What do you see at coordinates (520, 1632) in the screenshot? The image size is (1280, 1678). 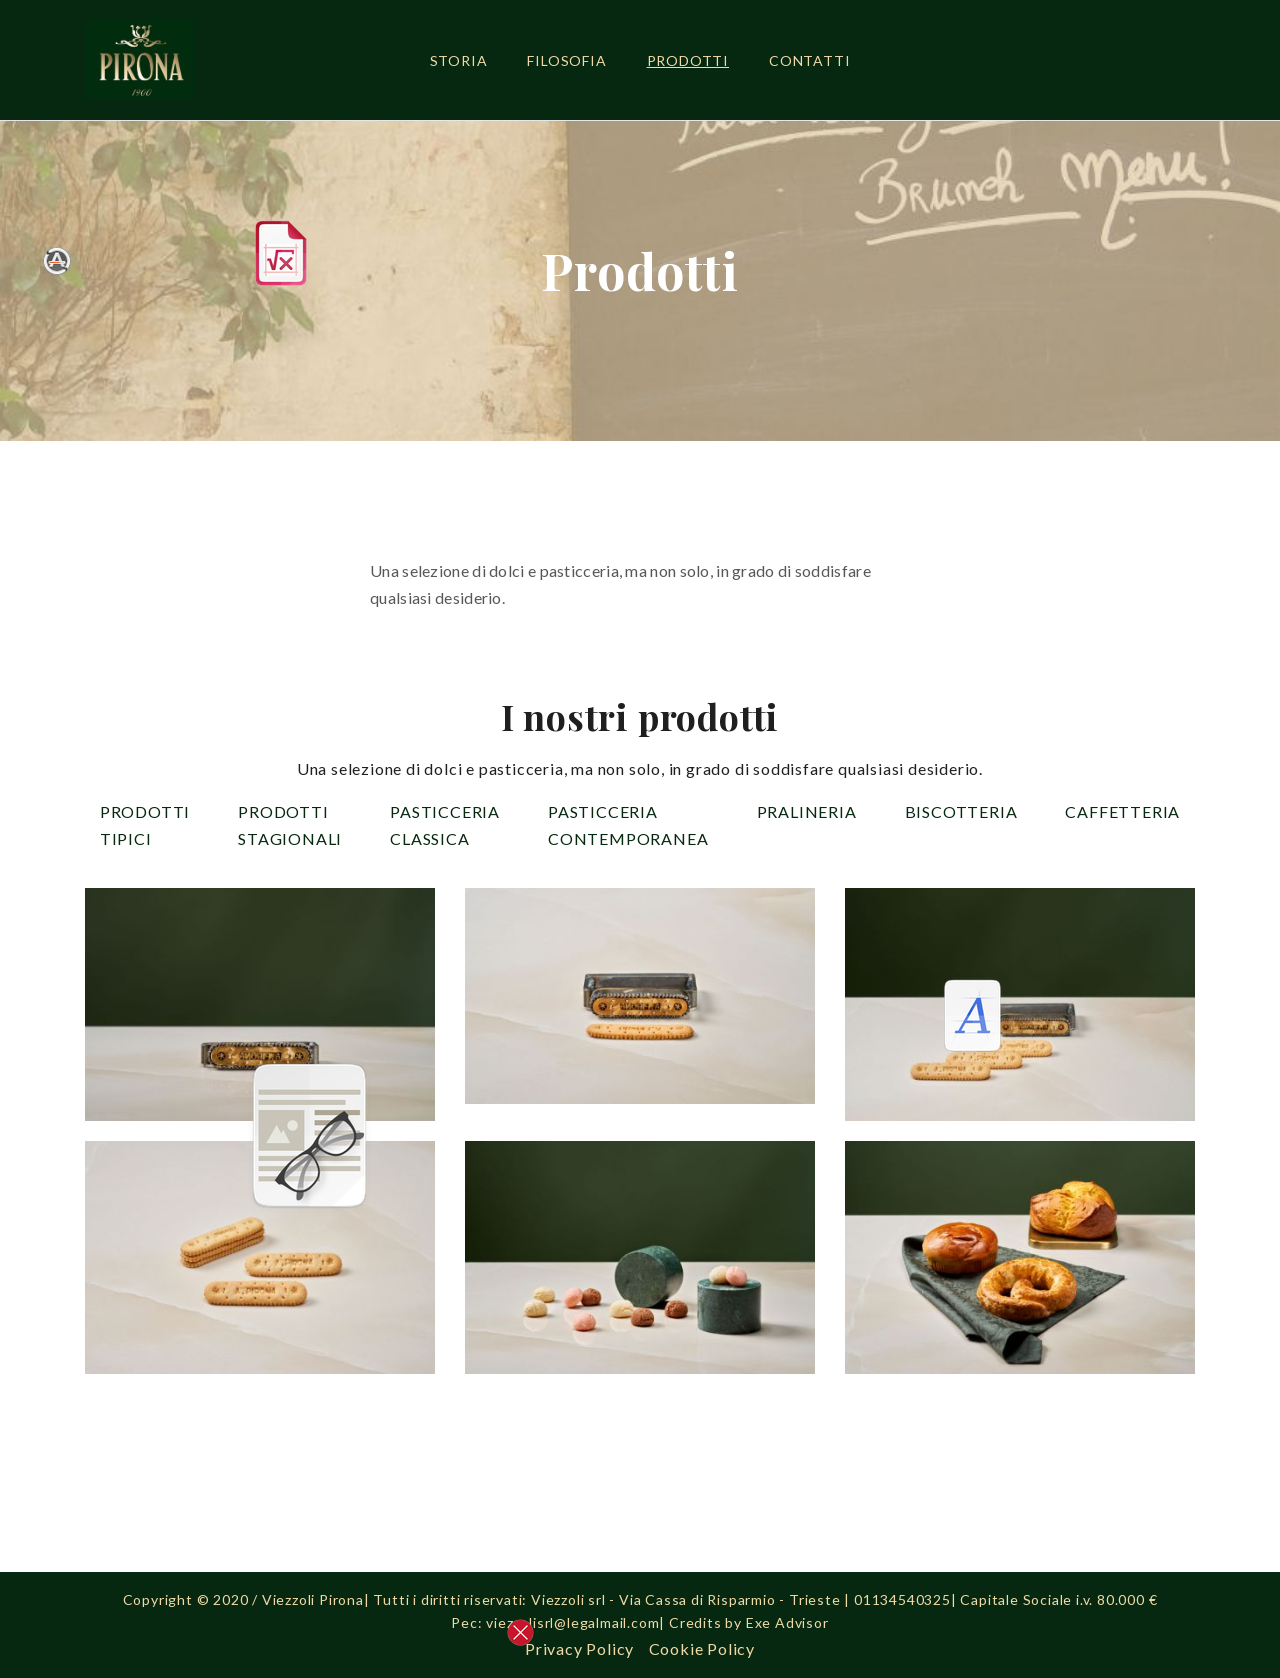 I see `indicates a file or content that cannot be read` at bounding box center [520, 1632].